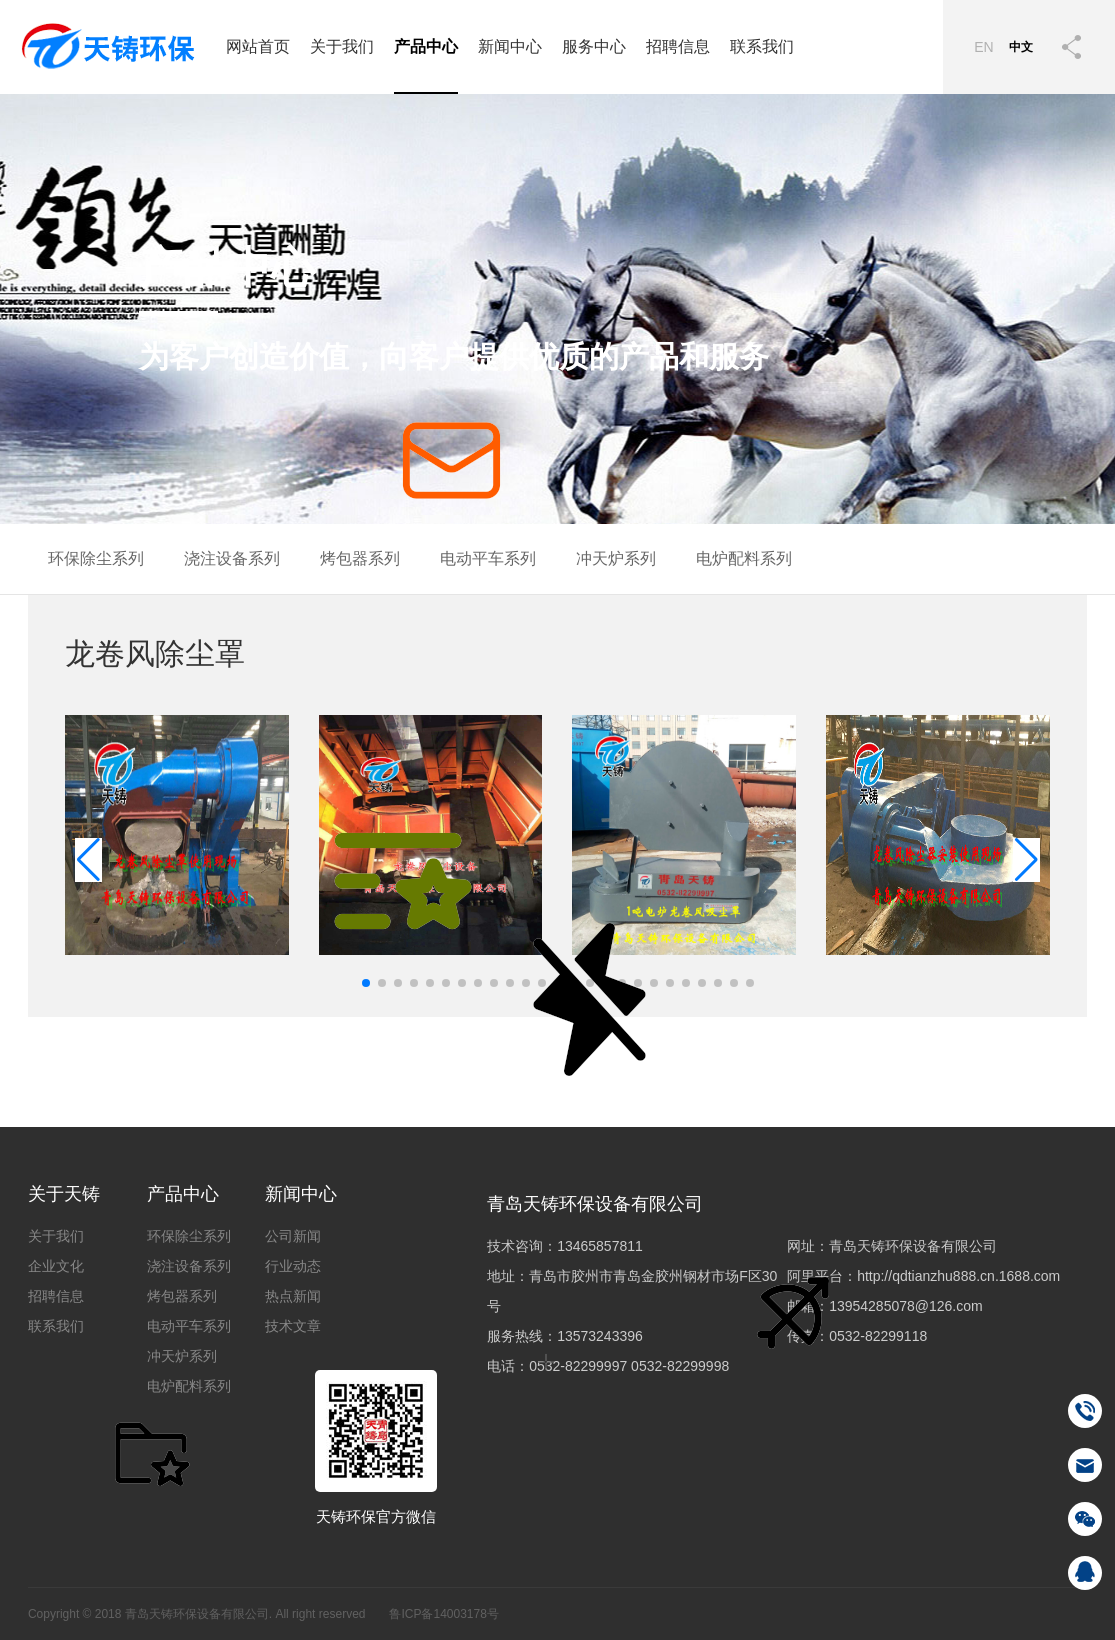 The width and height of the screenshot is (1115, 1640). I want to click on archery or bow-related feature, so click(793, 1313).